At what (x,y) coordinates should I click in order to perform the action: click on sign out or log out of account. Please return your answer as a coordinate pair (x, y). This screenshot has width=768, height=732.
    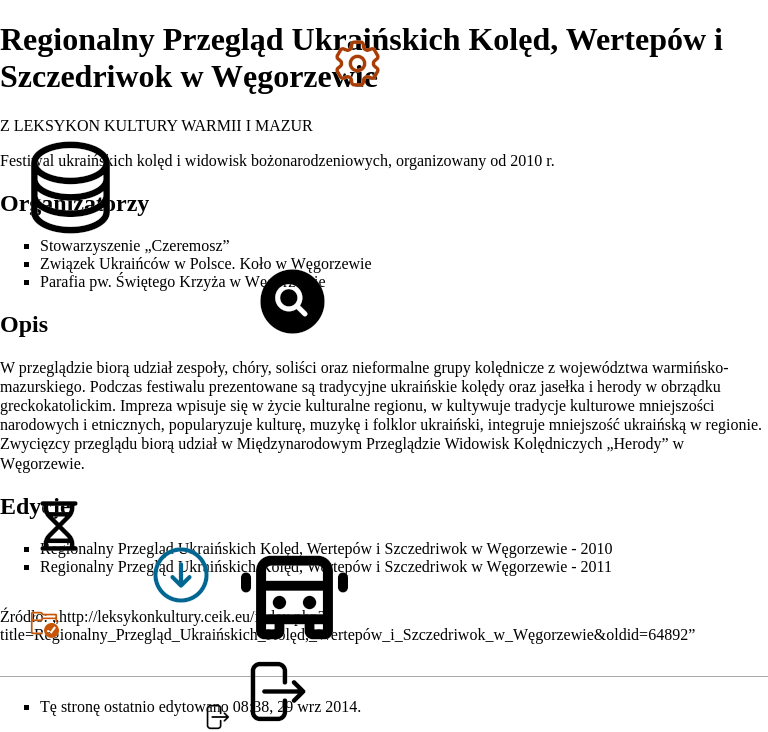
    Looking at the image, I should click on (216, 717).